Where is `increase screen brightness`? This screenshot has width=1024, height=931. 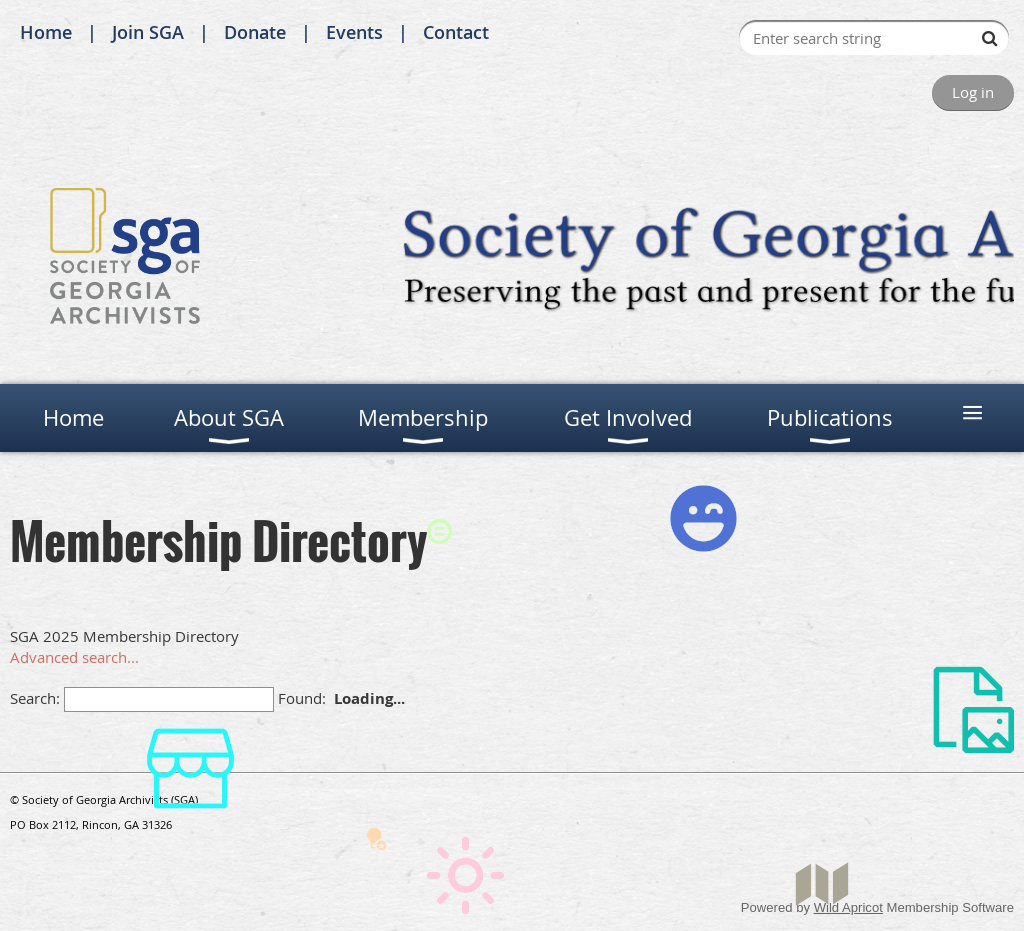 increase screen brightness is located at coordinates (465, 875).